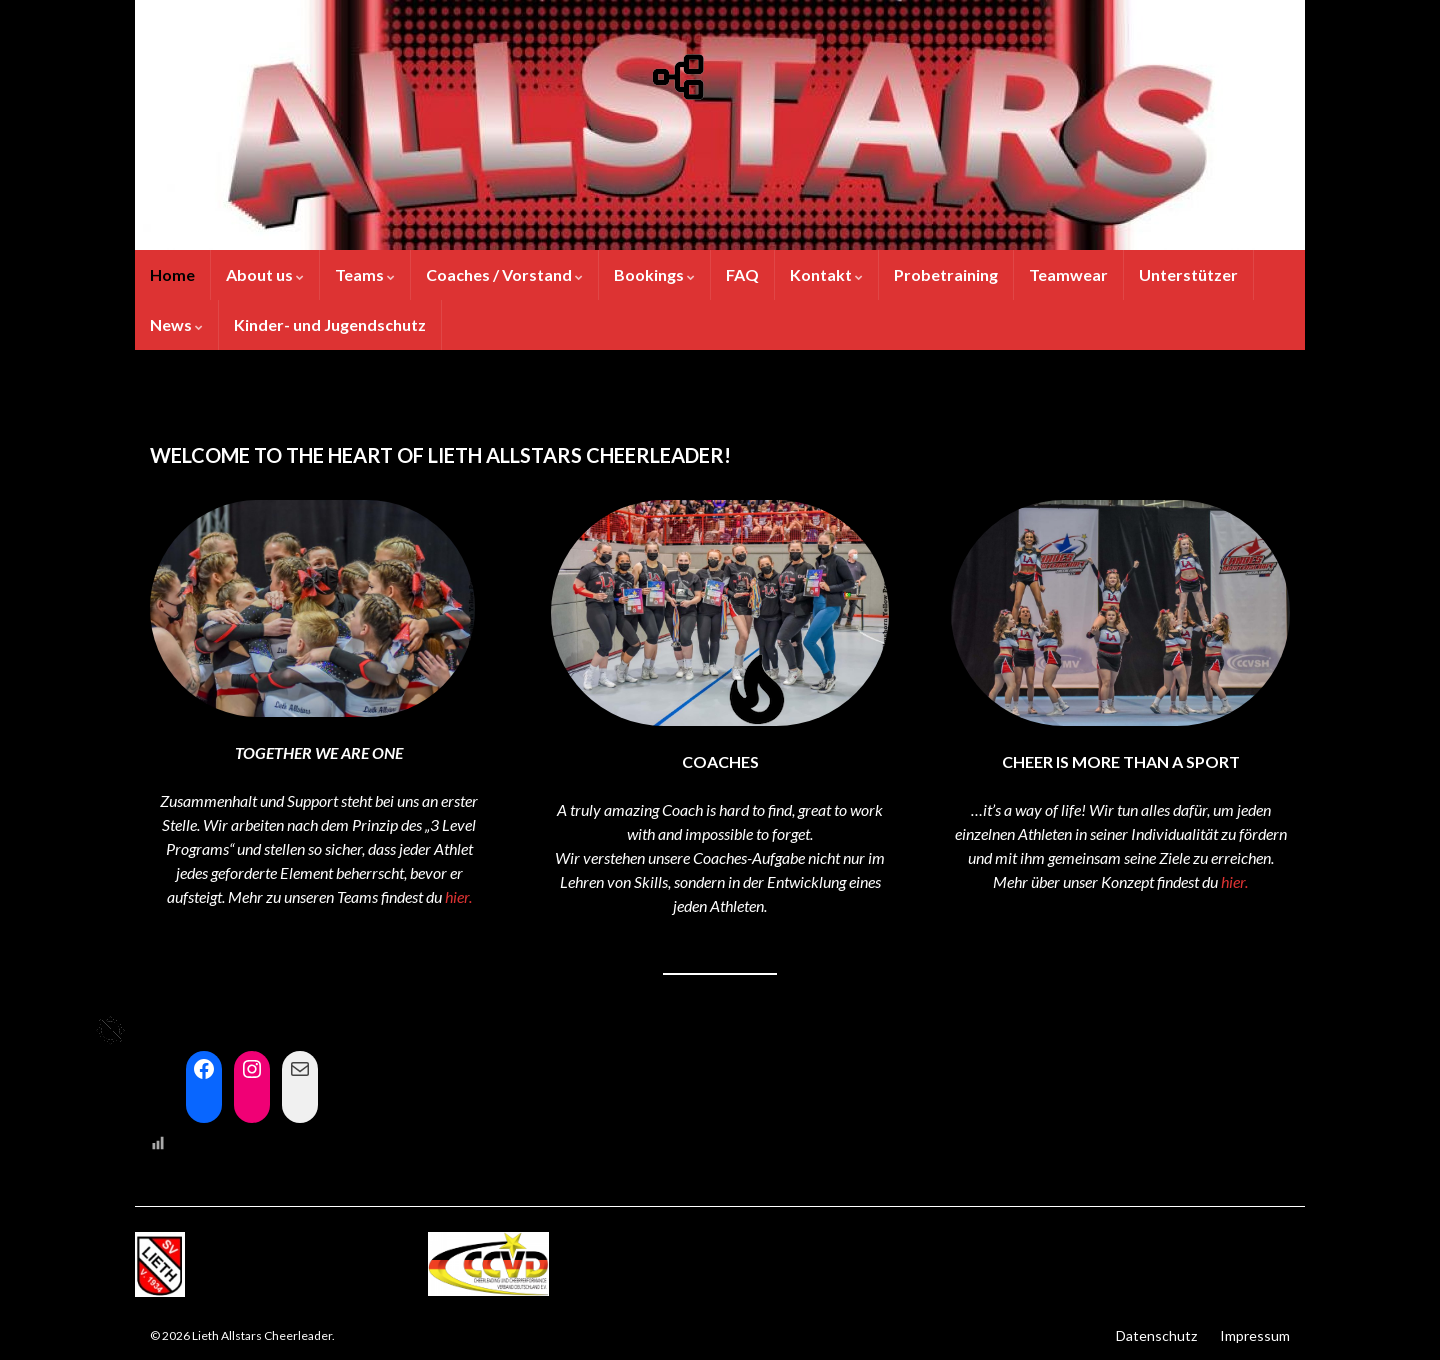 This screenshot has width=1440, height=1360. Describe the element at coordinates (110, 1030) in the screenshot. I see `GPS or location services are disabled` at that location.